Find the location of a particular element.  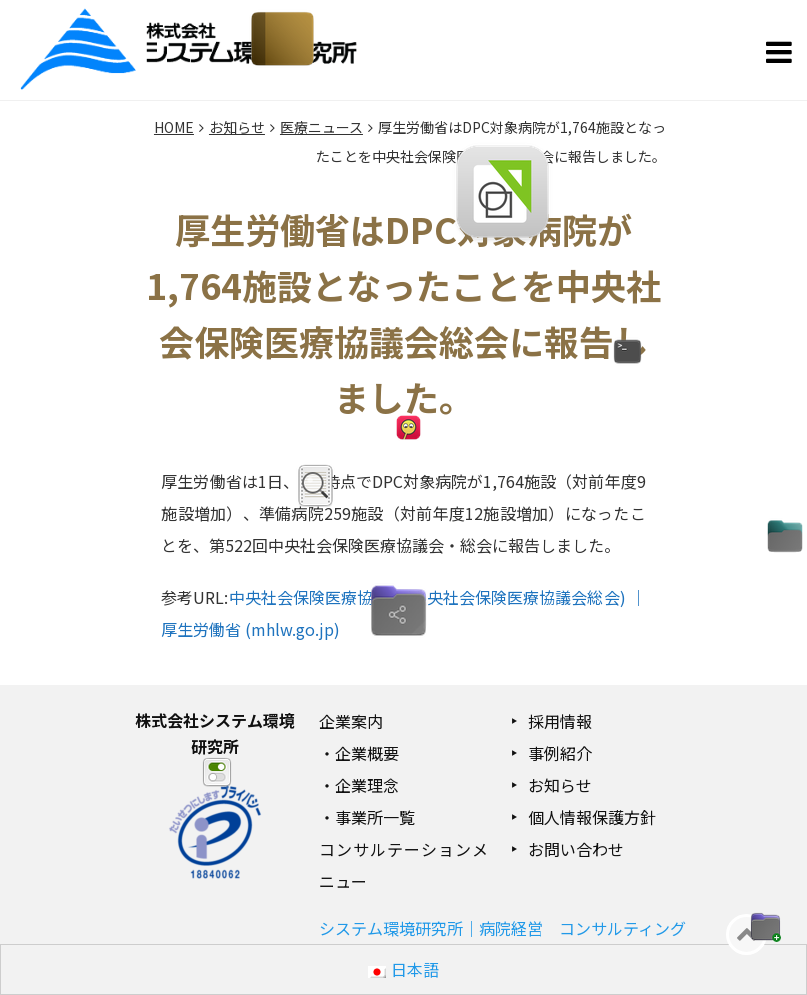

open the terminal application is located at coordinates (627, 351).